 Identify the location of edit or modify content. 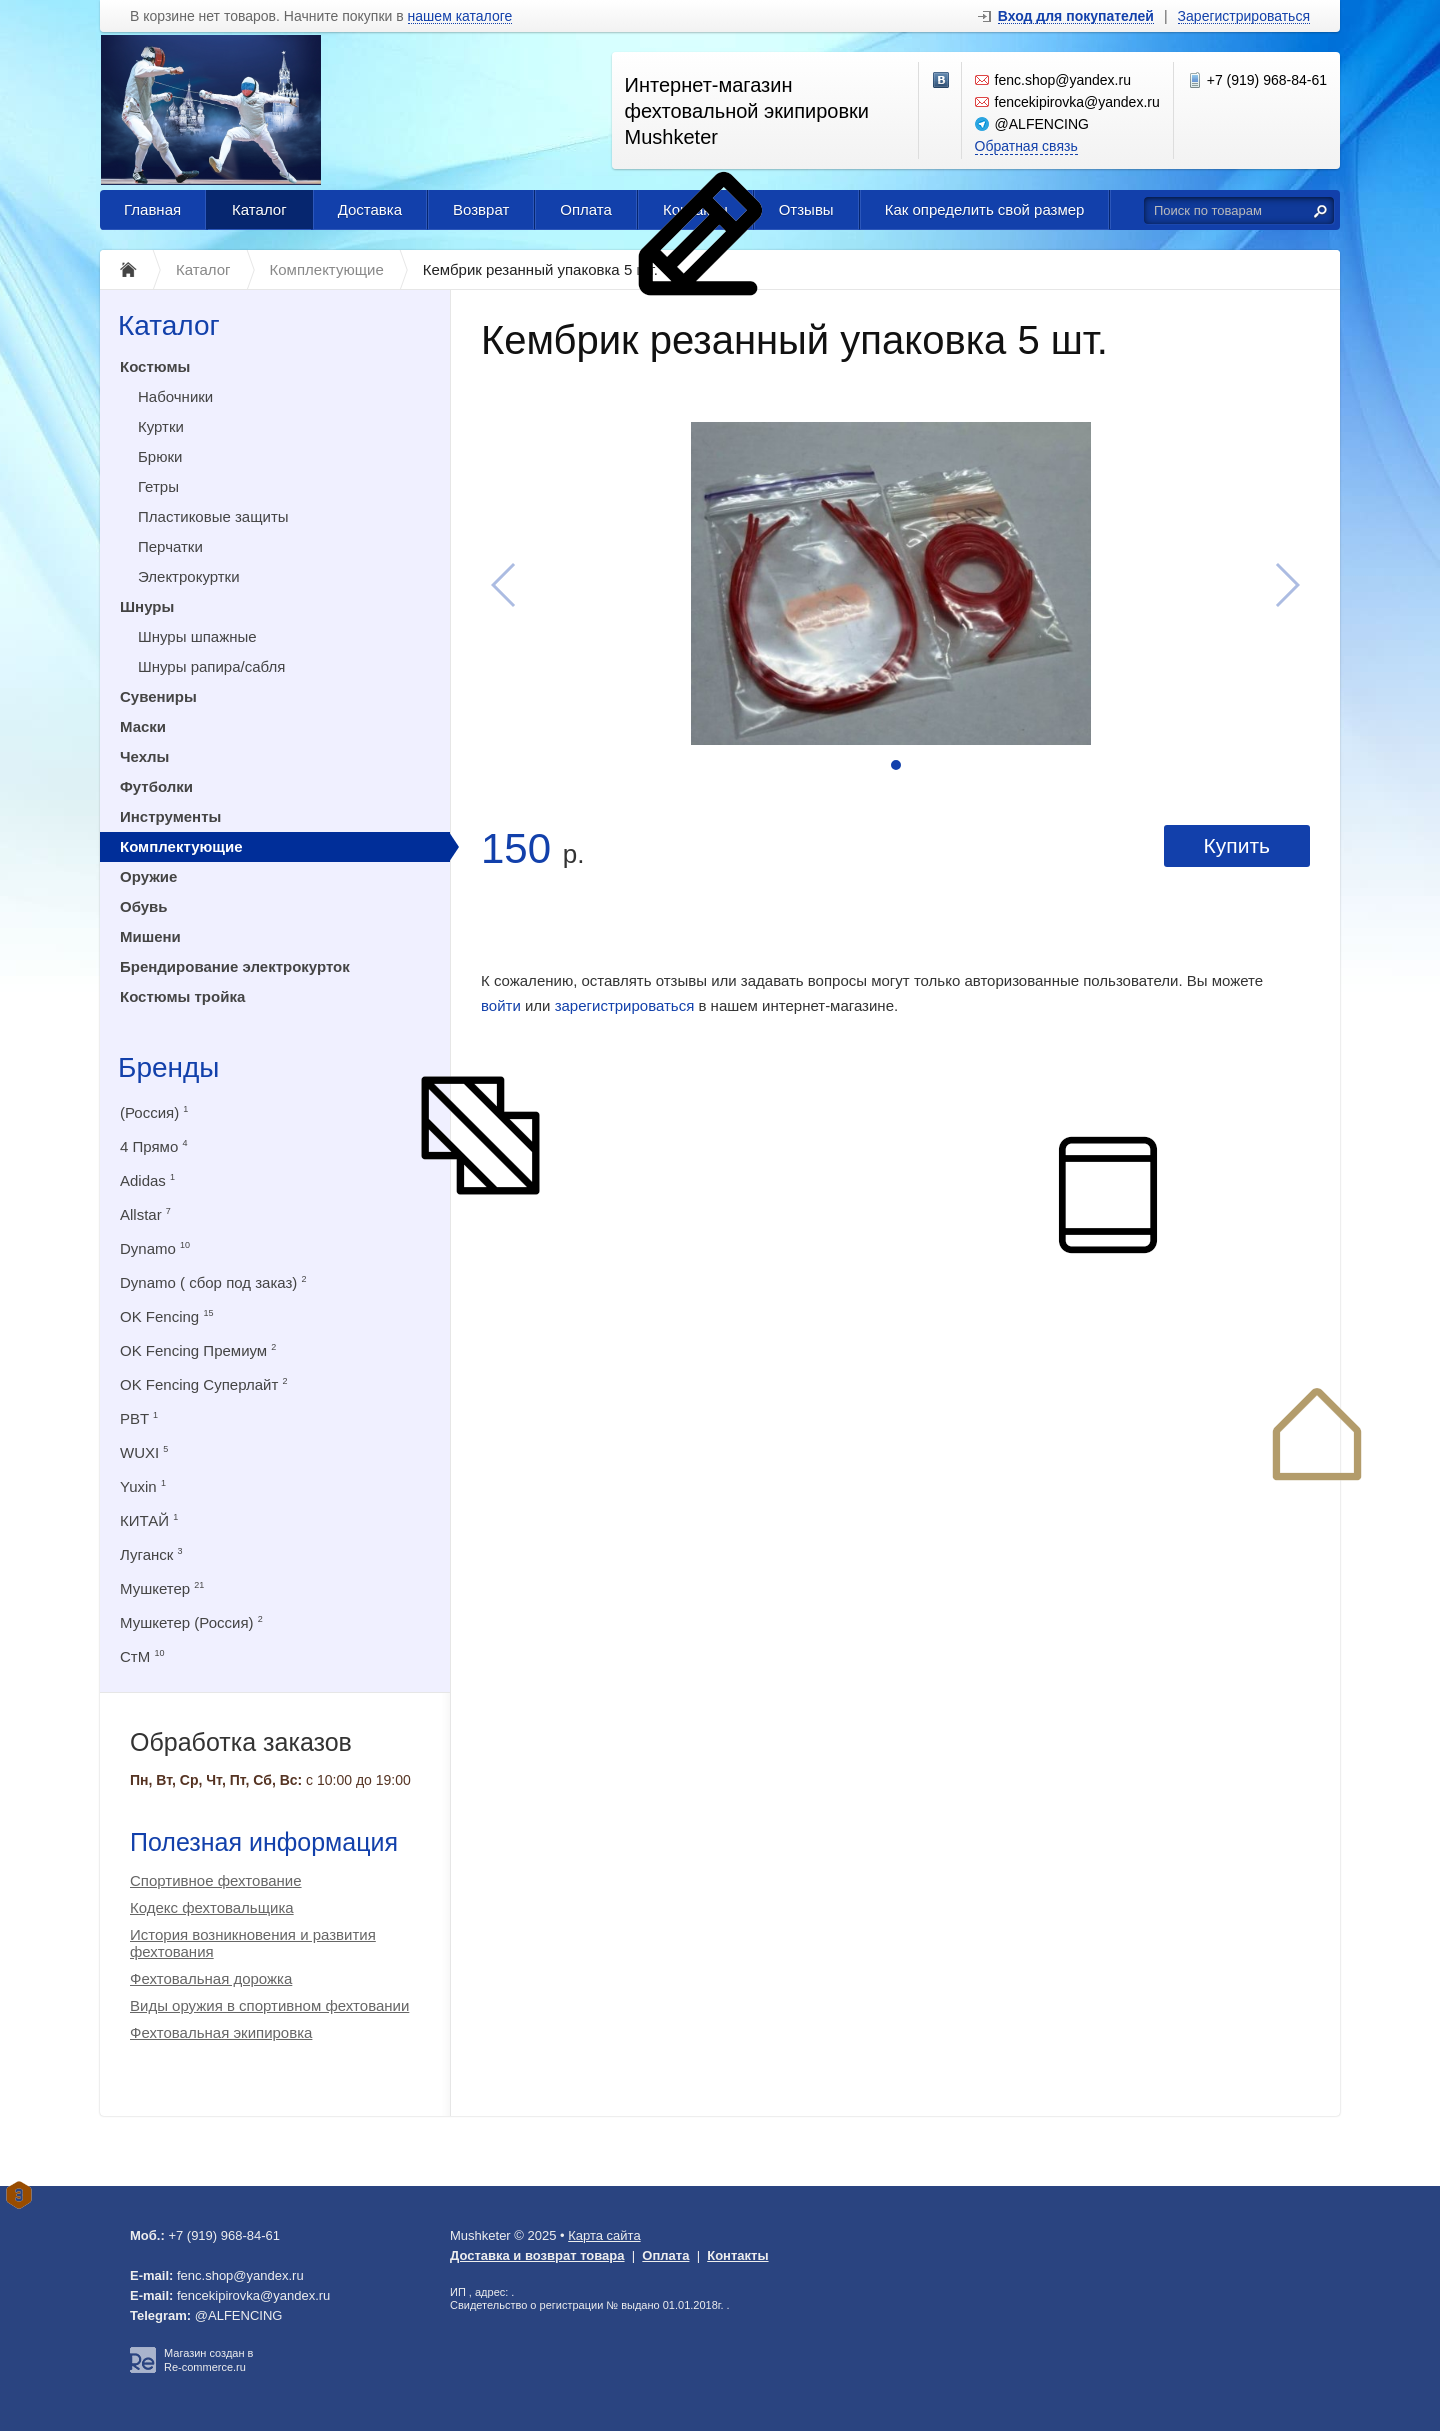
(698, 236).